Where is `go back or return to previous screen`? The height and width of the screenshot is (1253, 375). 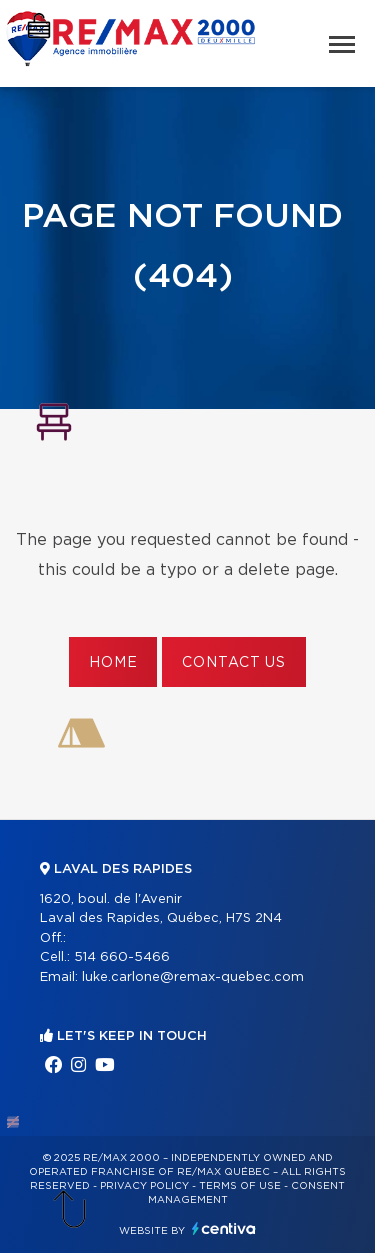
go back or return to previous screen is located at coordinates (71, 1209).